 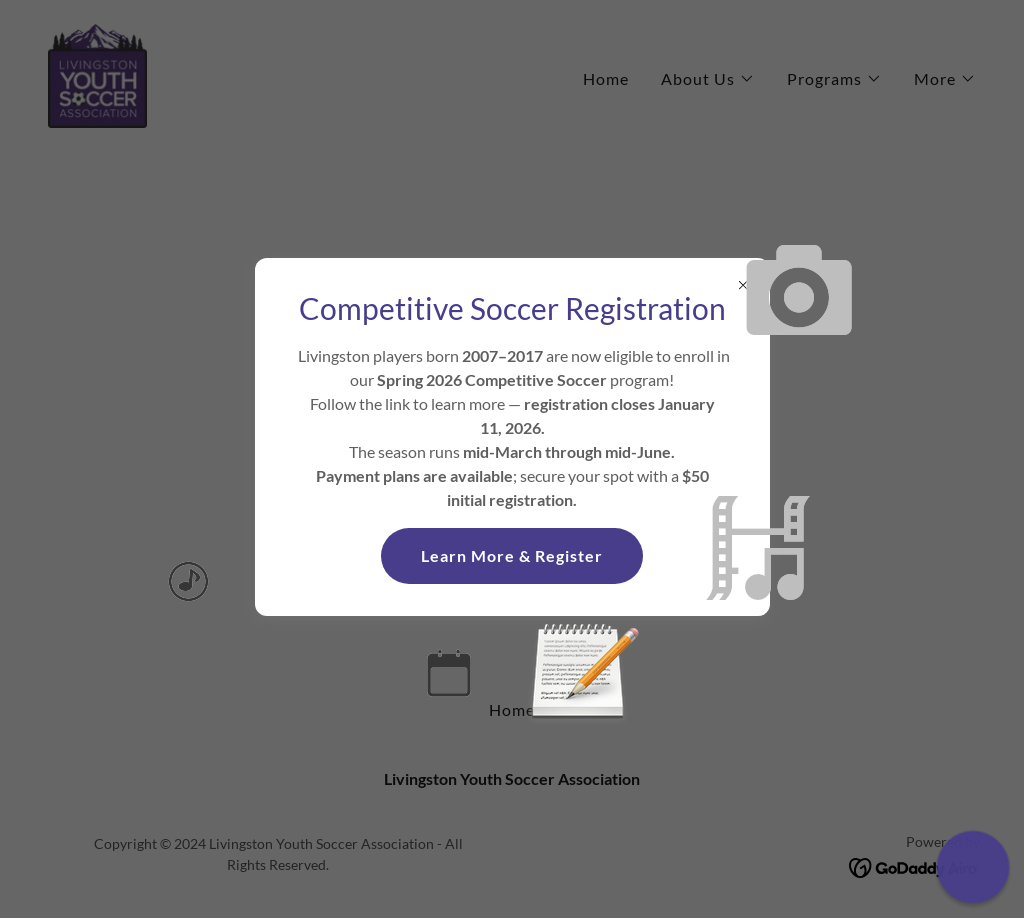 What do you see at coordinates (188, 581) in the screenshot?
I see `open cantata music player` at bounding box center [188, 581].